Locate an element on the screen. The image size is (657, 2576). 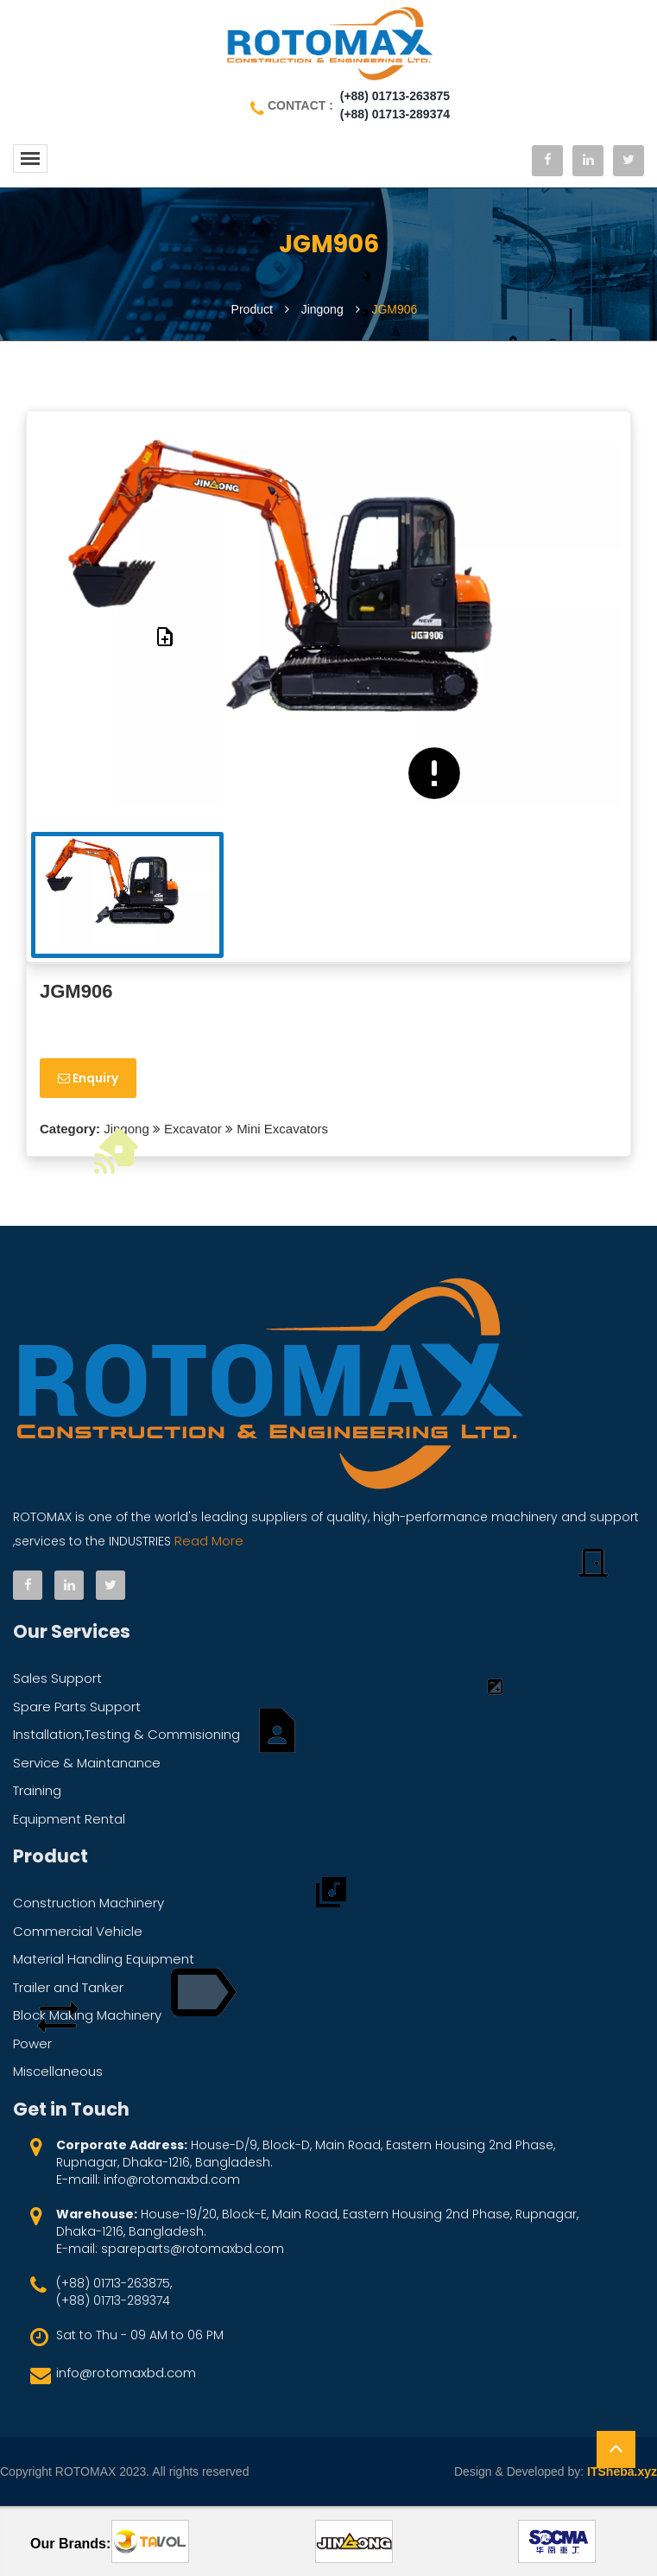
access your music library is located at coordinates (331, 1892).